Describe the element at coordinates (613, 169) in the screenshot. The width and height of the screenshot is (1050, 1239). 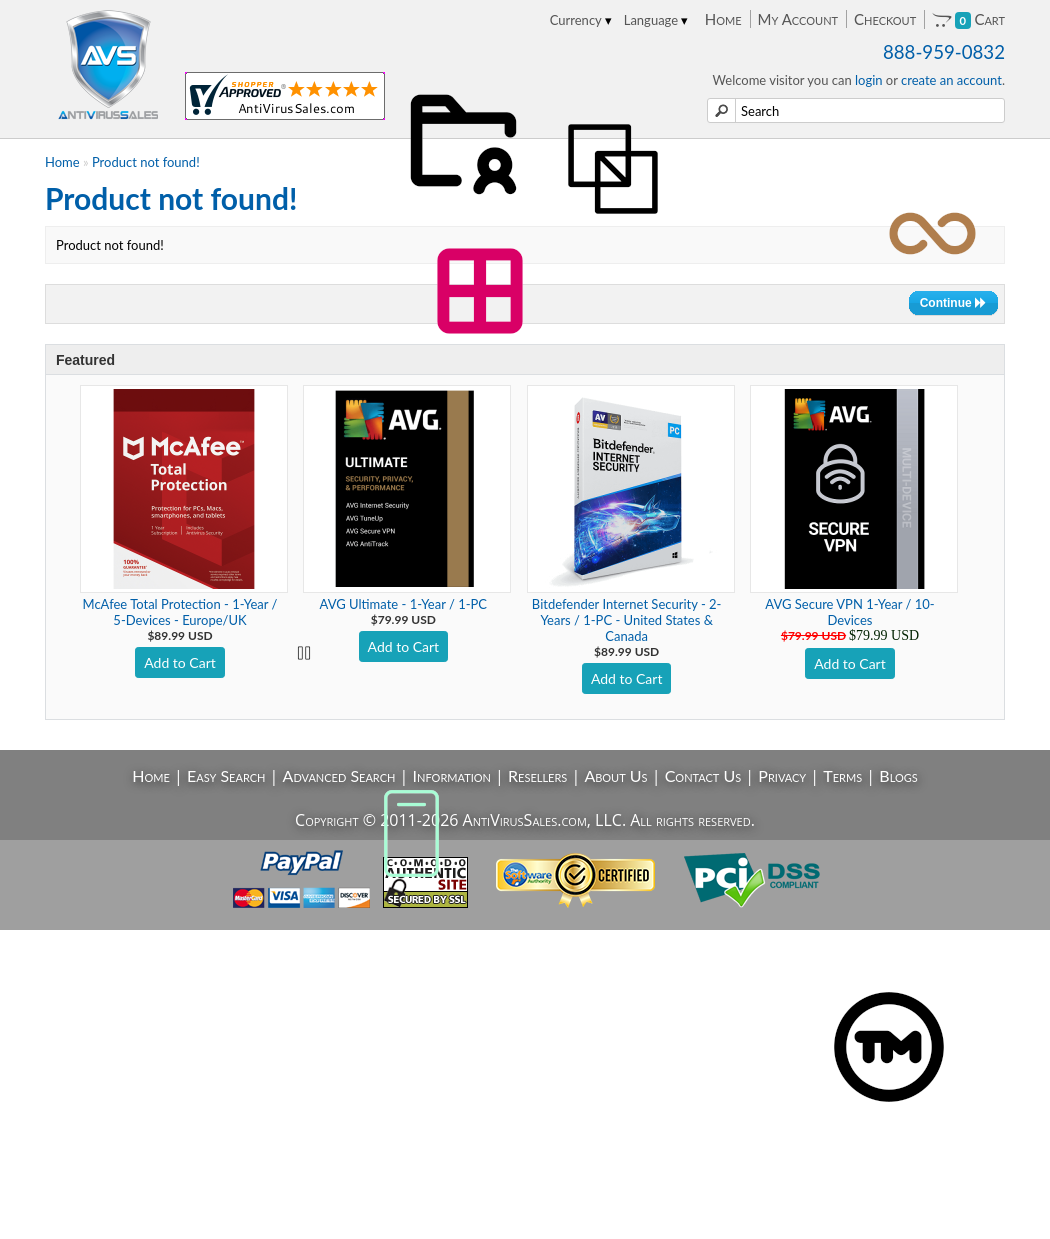
I see `merge or intersect selected layers` at that location.